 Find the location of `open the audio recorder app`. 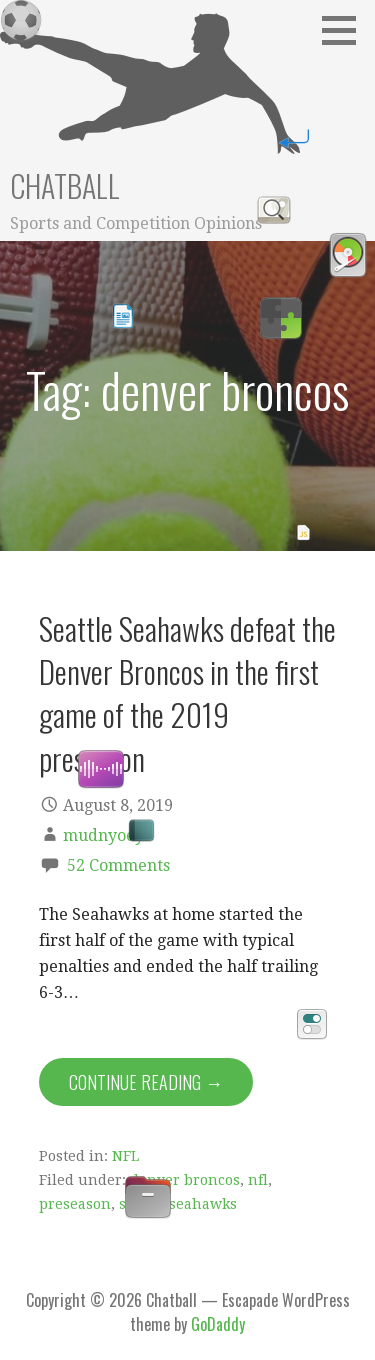

open the audio recorder app is located at coordinates (101, 769).